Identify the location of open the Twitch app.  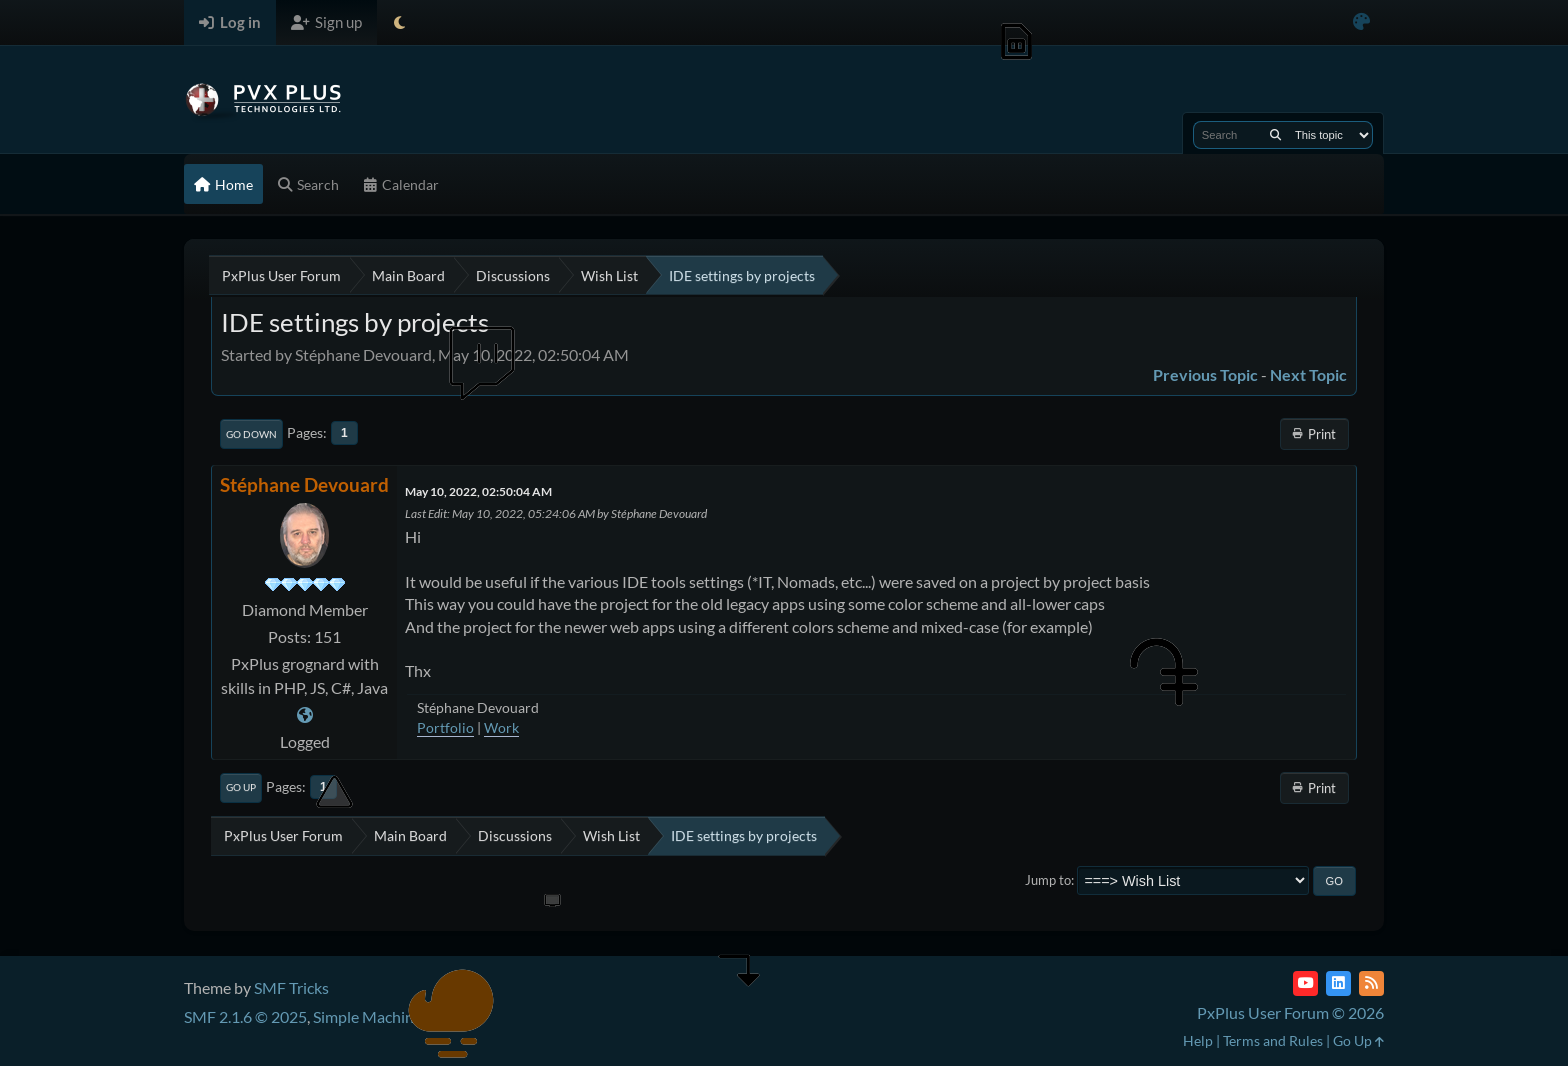
(482, 359).